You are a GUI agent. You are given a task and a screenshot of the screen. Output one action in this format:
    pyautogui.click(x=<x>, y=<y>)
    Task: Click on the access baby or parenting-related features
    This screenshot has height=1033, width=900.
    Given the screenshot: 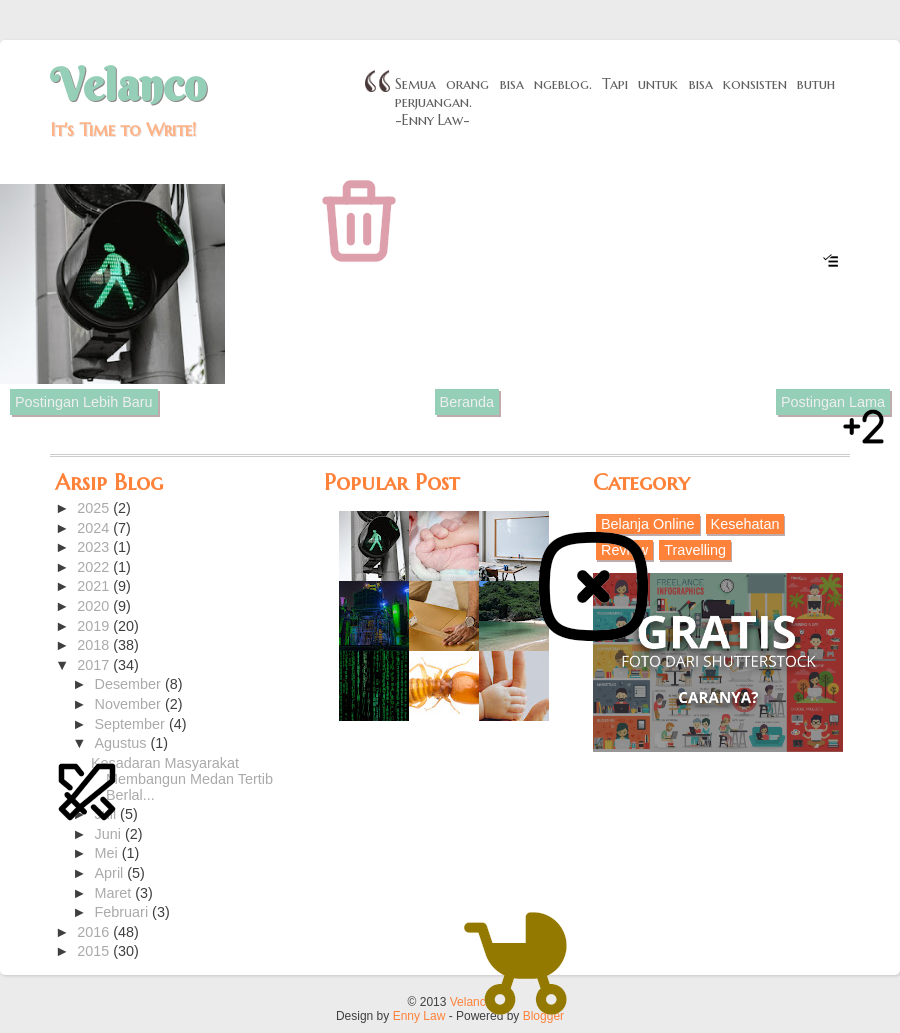 What is the action you would take?
    pyautogui.click(x=520, y=963)
    